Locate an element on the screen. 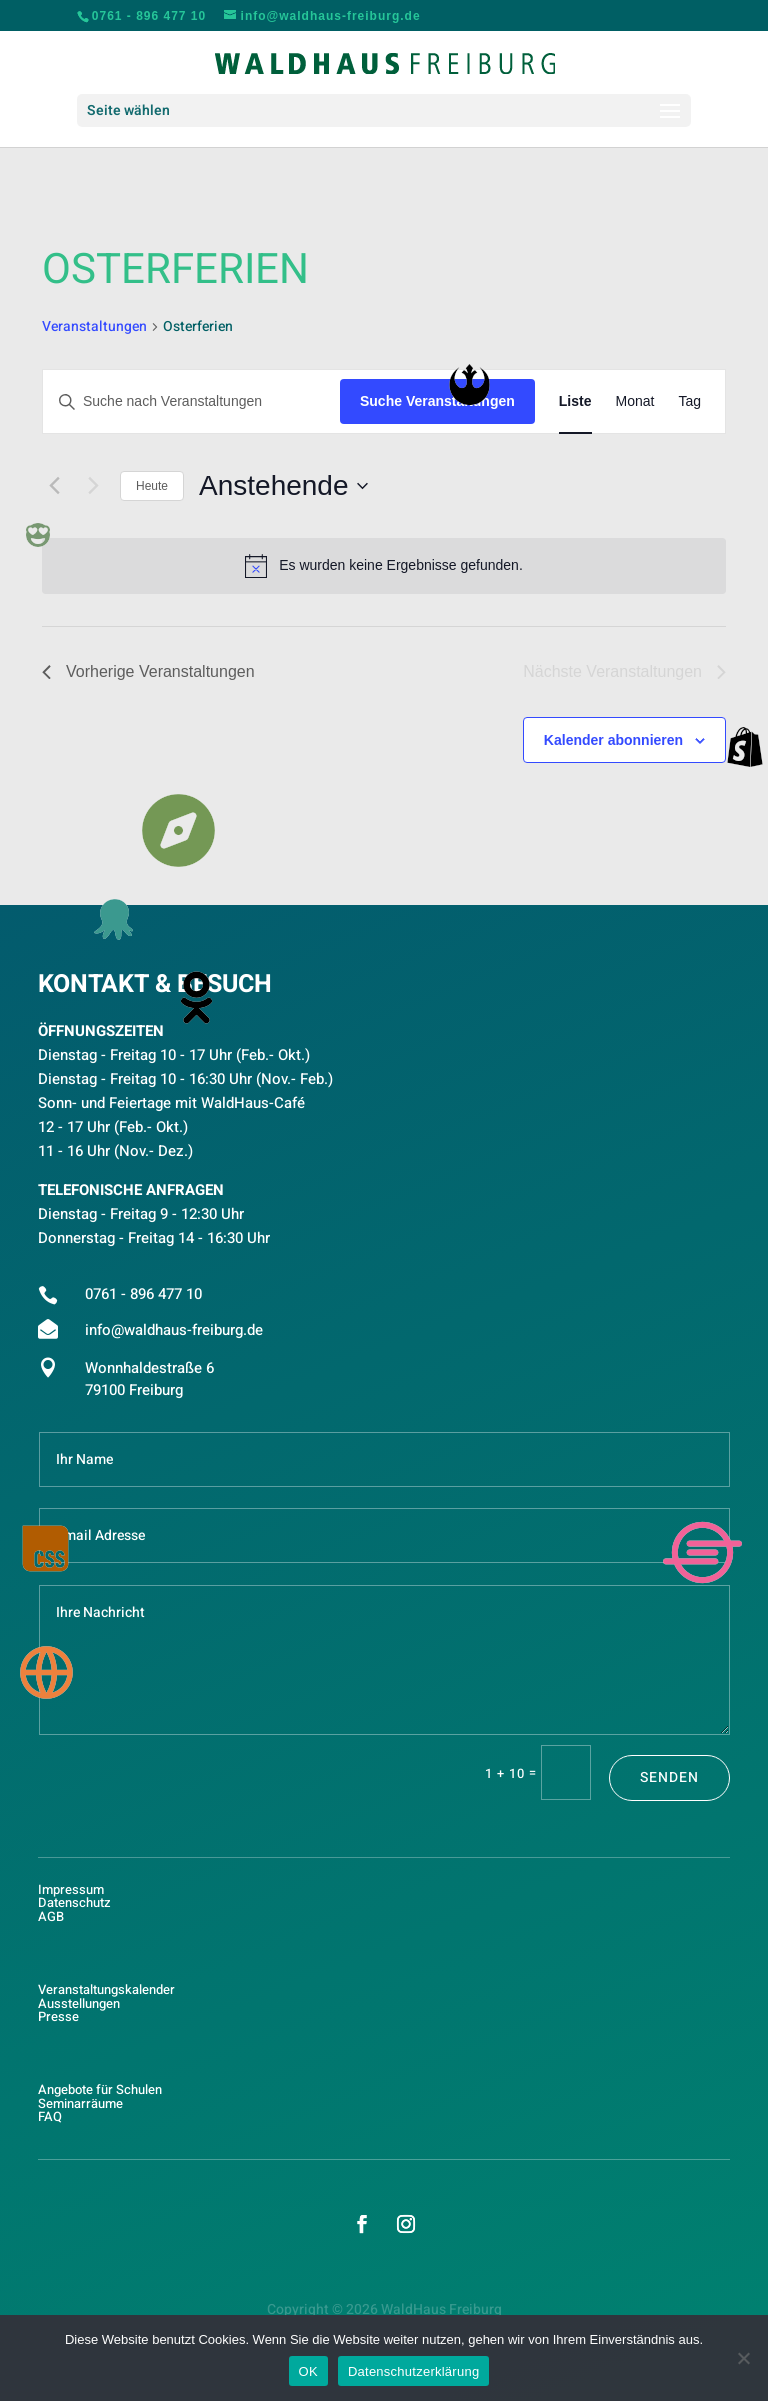 This screenshot has width=768, height=2401. octopus deploy logo is located at coordinates (113, 919).